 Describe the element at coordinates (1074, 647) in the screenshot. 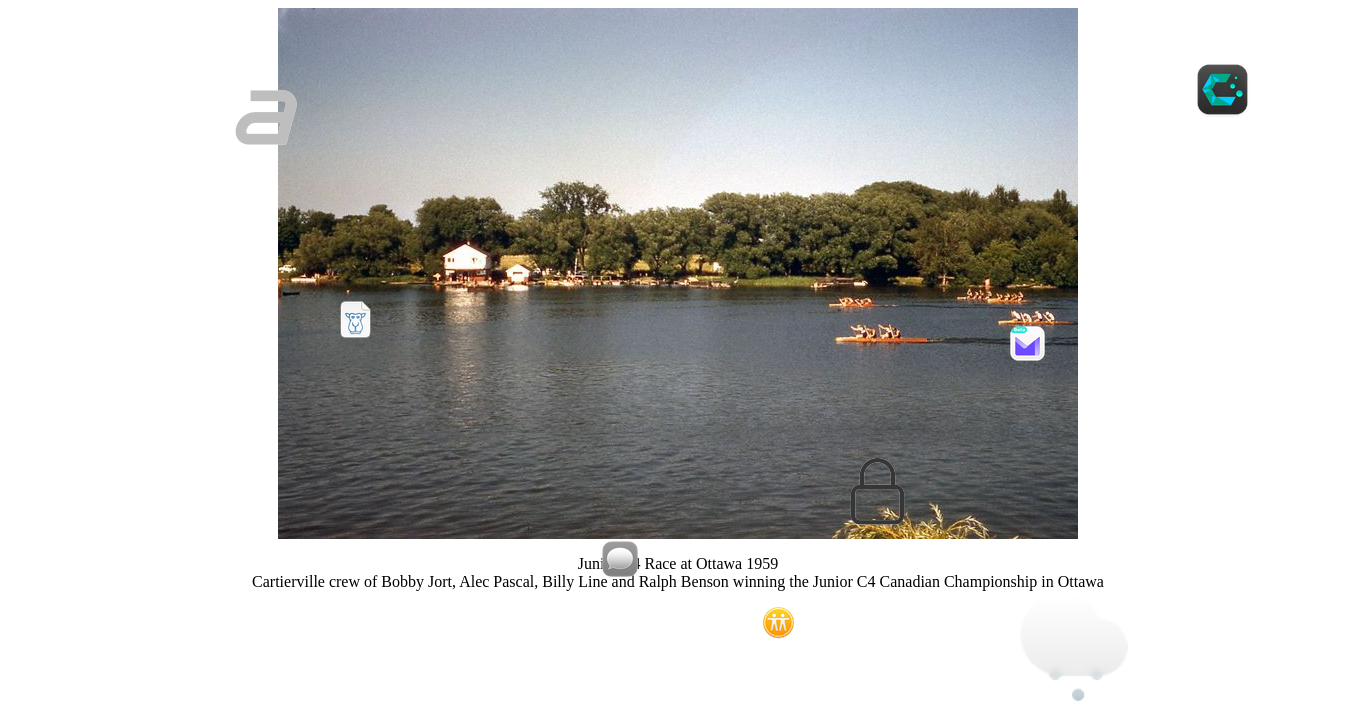

I see `indicates scattered snow weather conditions` at that location.